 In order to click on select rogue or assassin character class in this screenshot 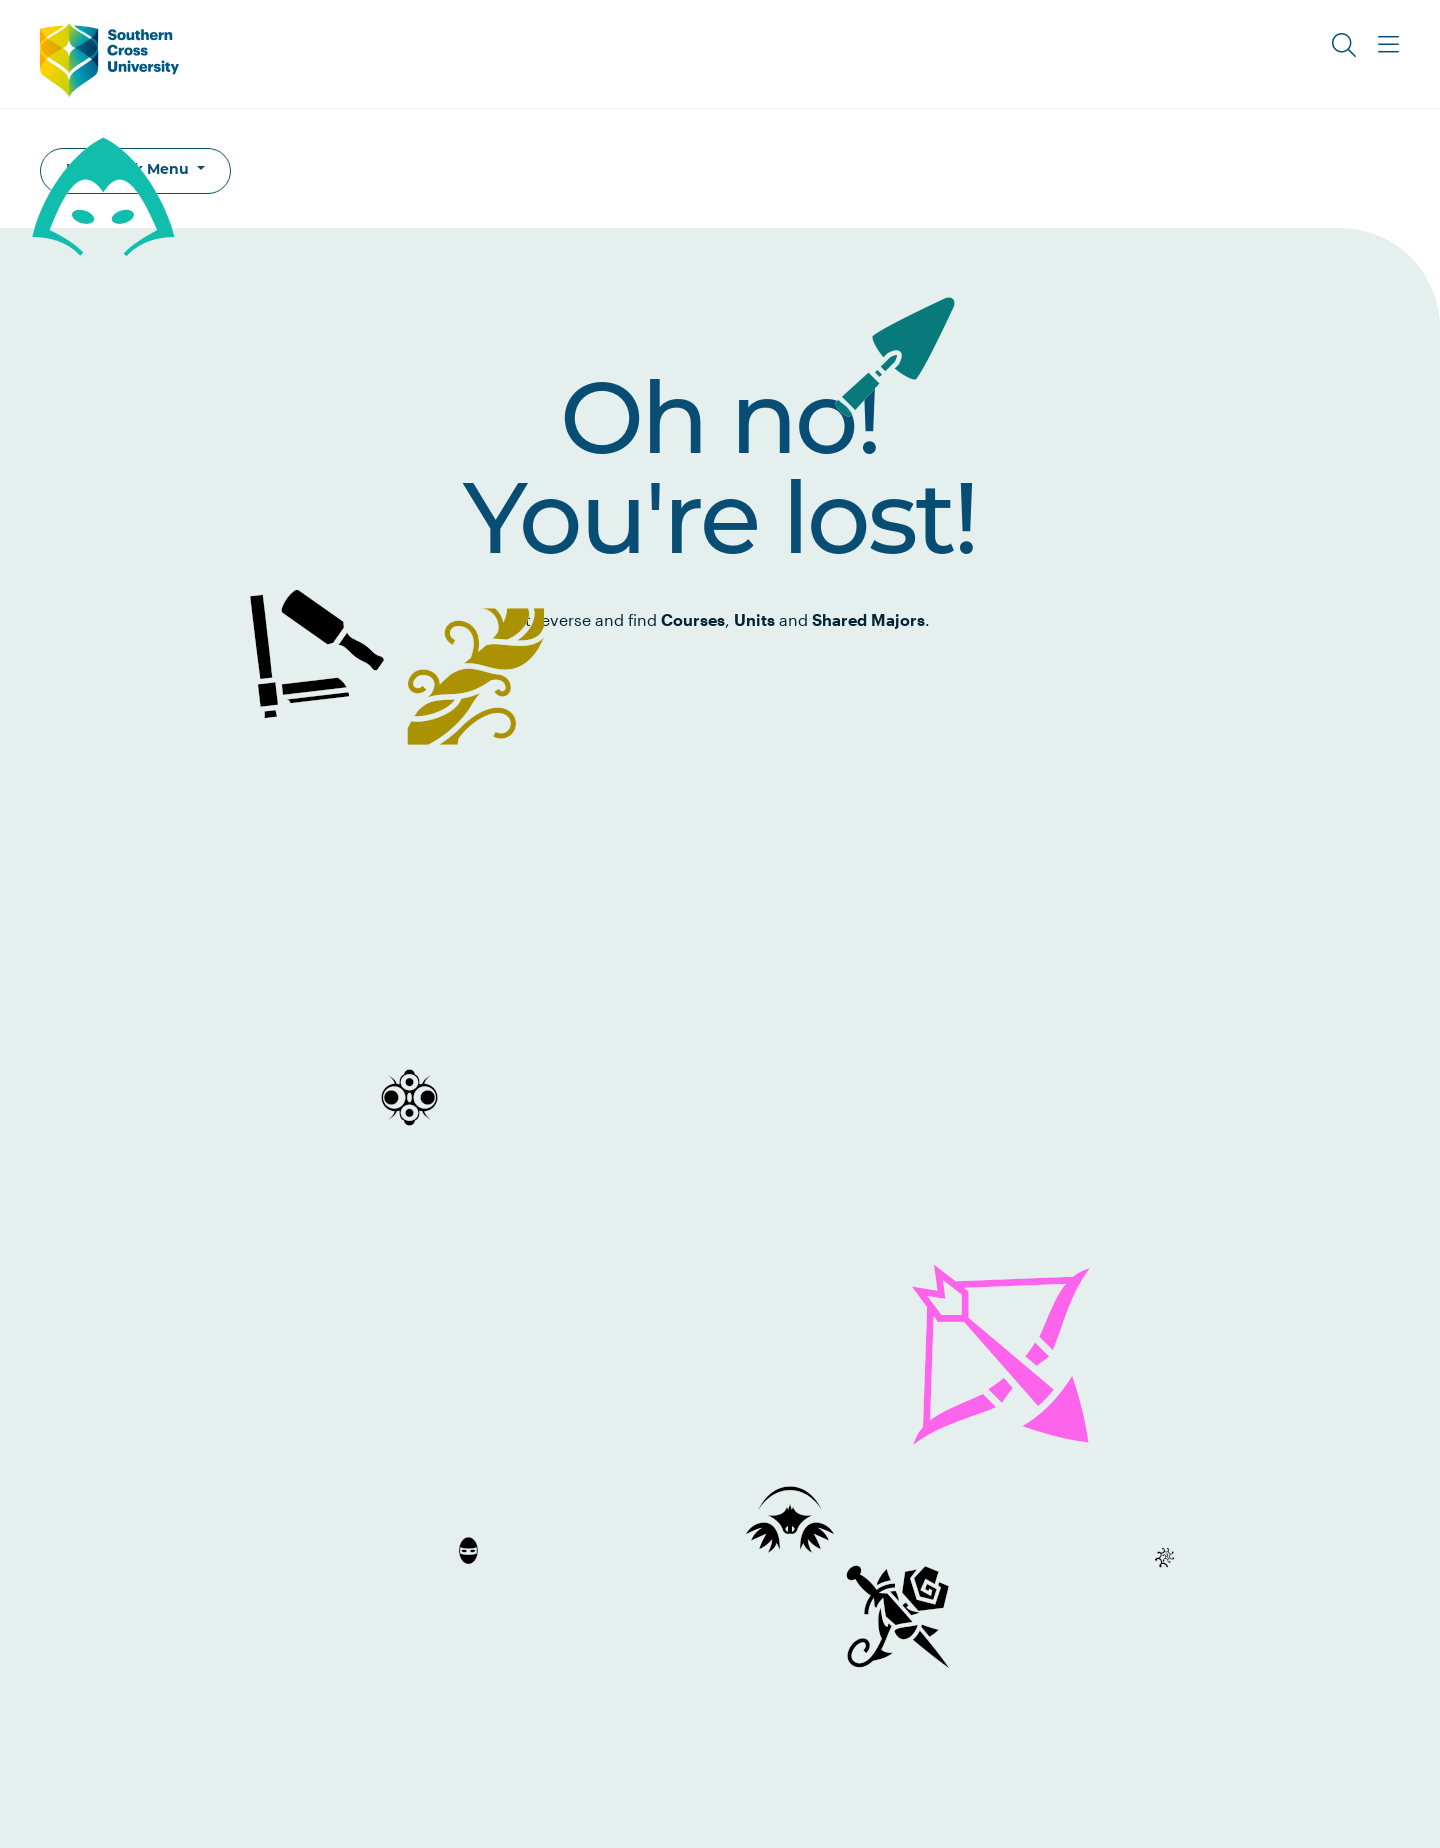, I will do `click(898, 1617)`.